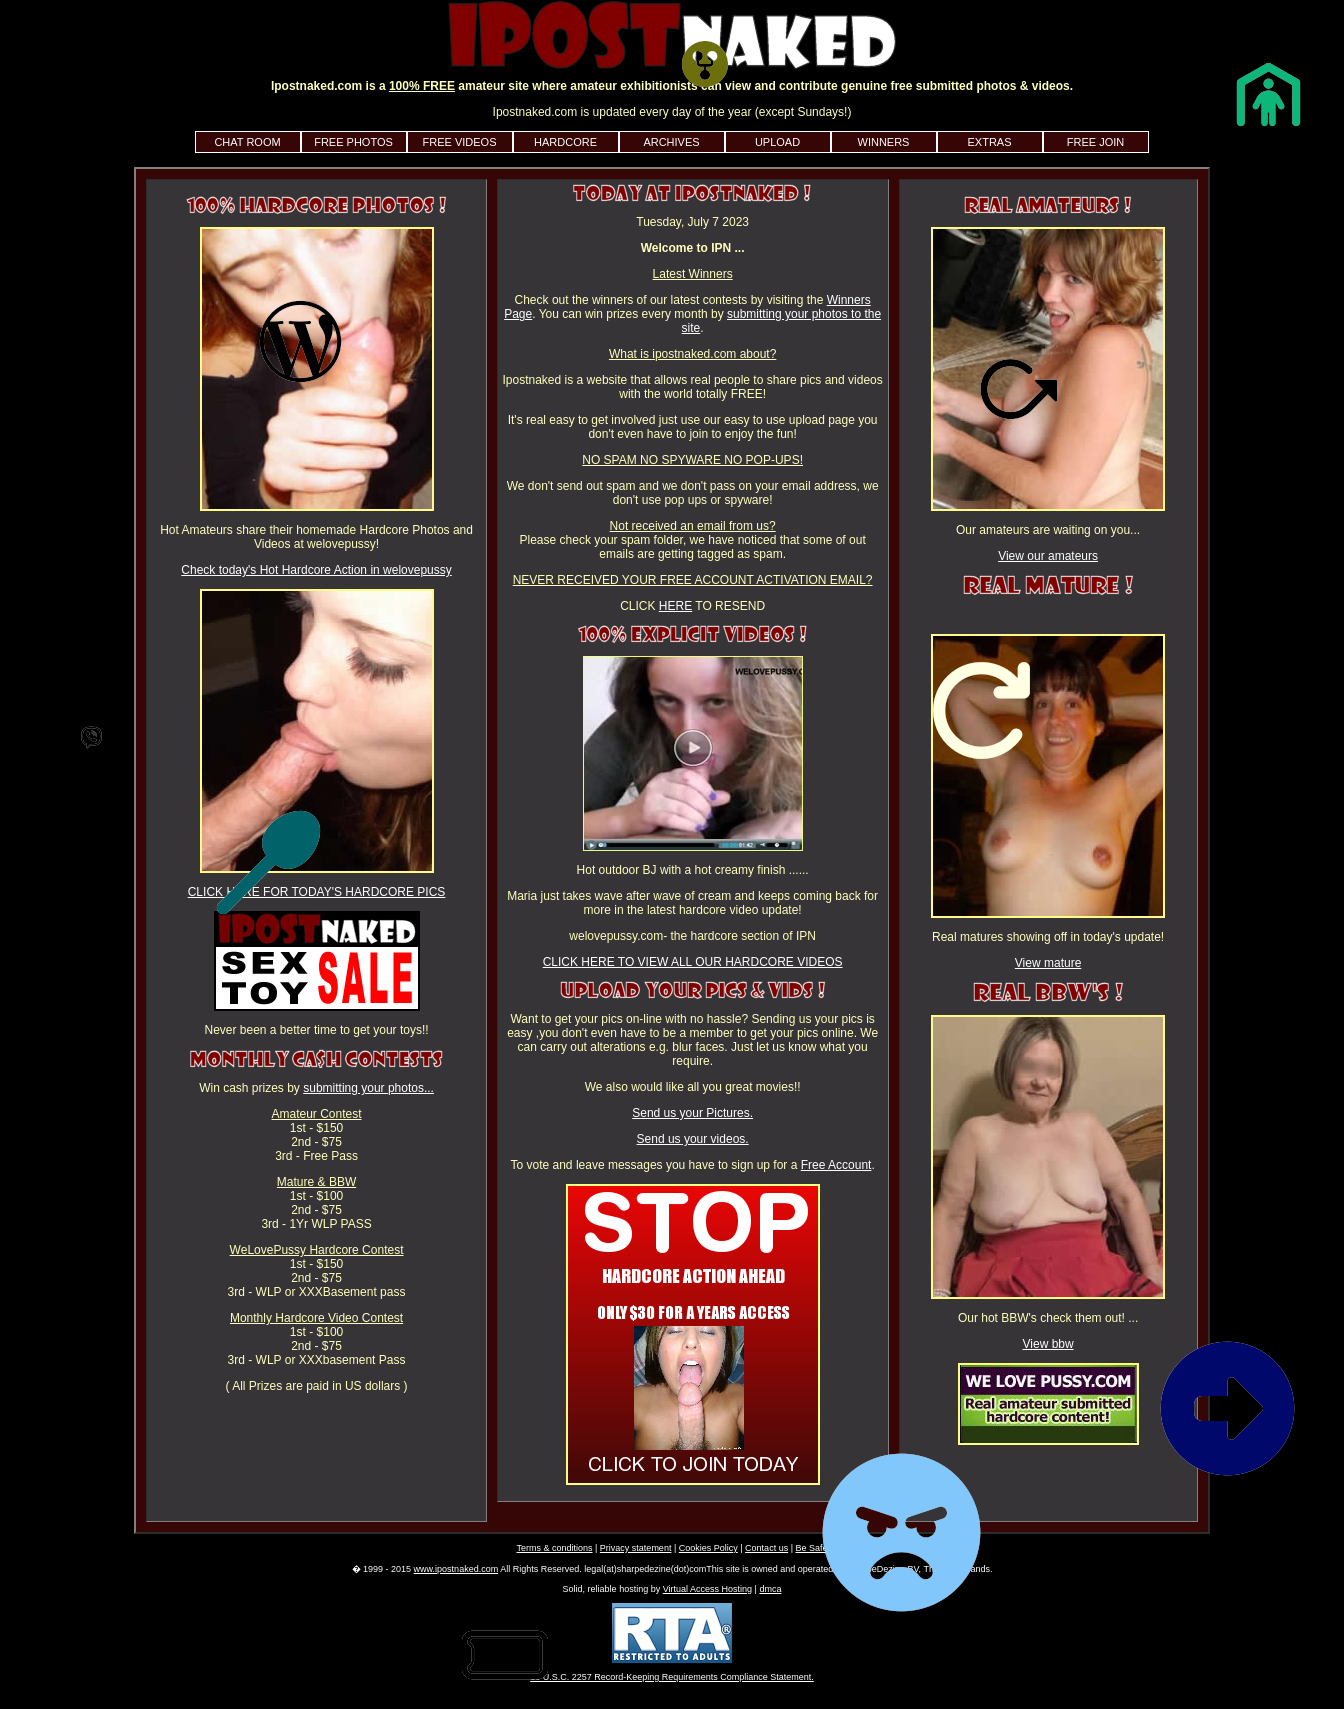 This screenshot has width=1344, height=1709. Describe the element at coordinates (1227, 1408) in the screenshot. I see `go to next item or step` at that location.